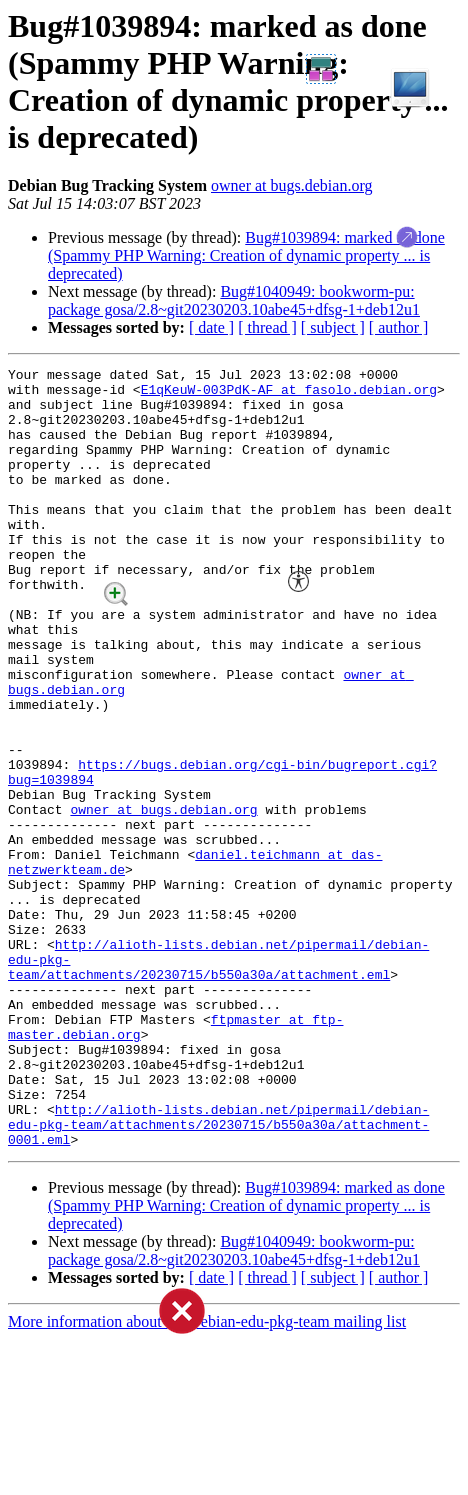  I want to click on indicates a symbolic link or shortcut to another file, so click(407, 237).